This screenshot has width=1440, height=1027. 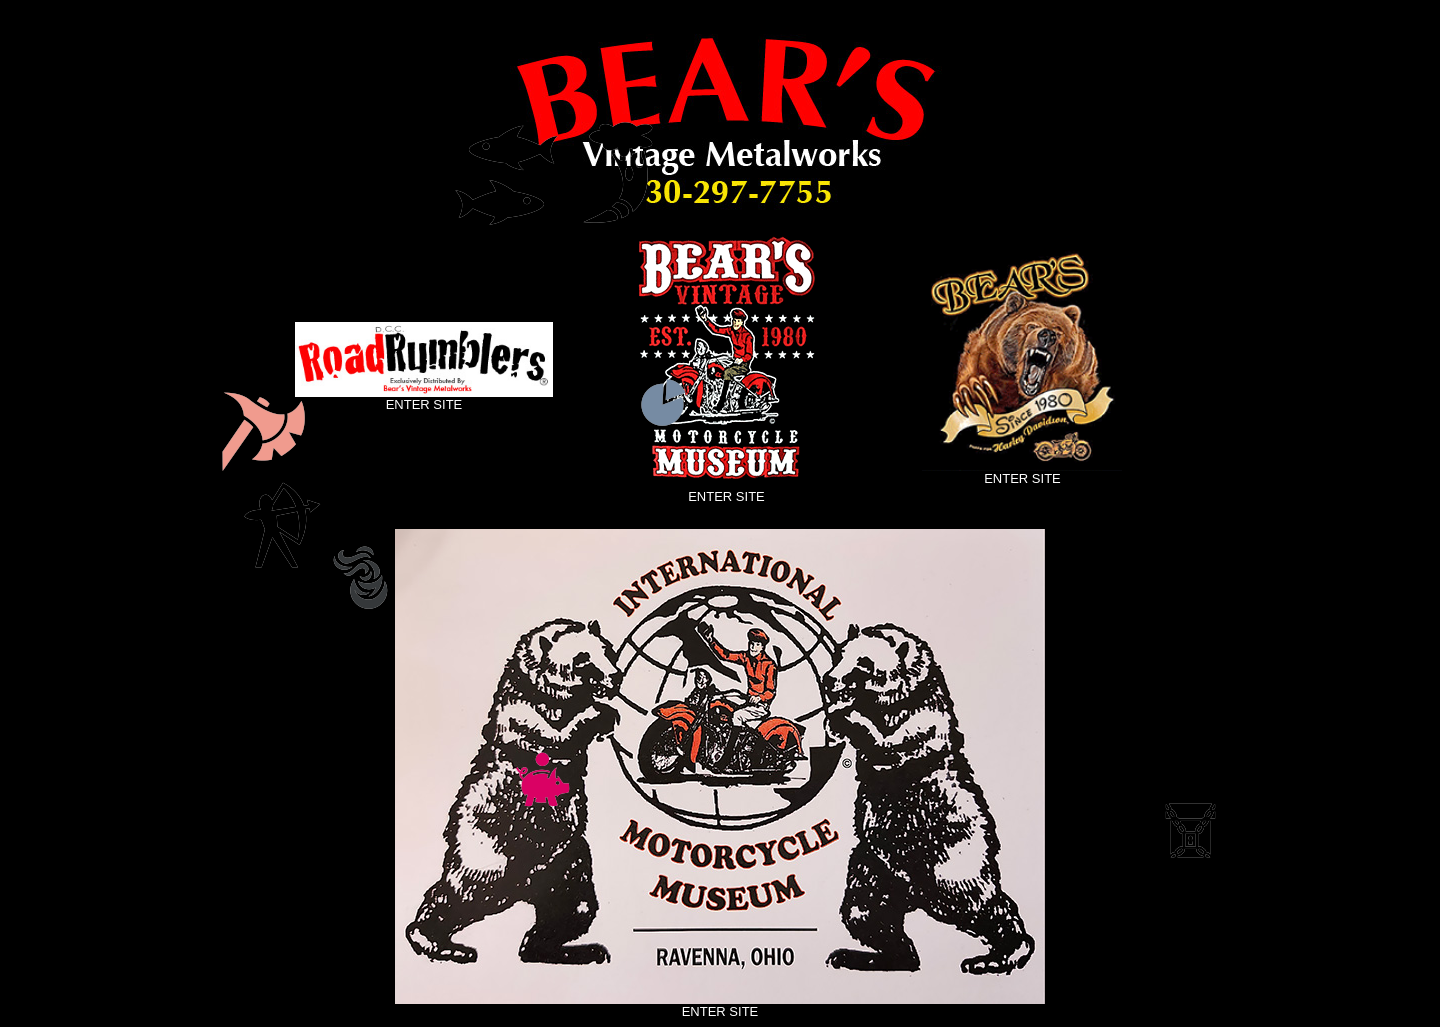 What do you see at coordinates (1190, 830) in the screenshot?
I see `access secure storage or vault` at bounding box center [1190, 830].